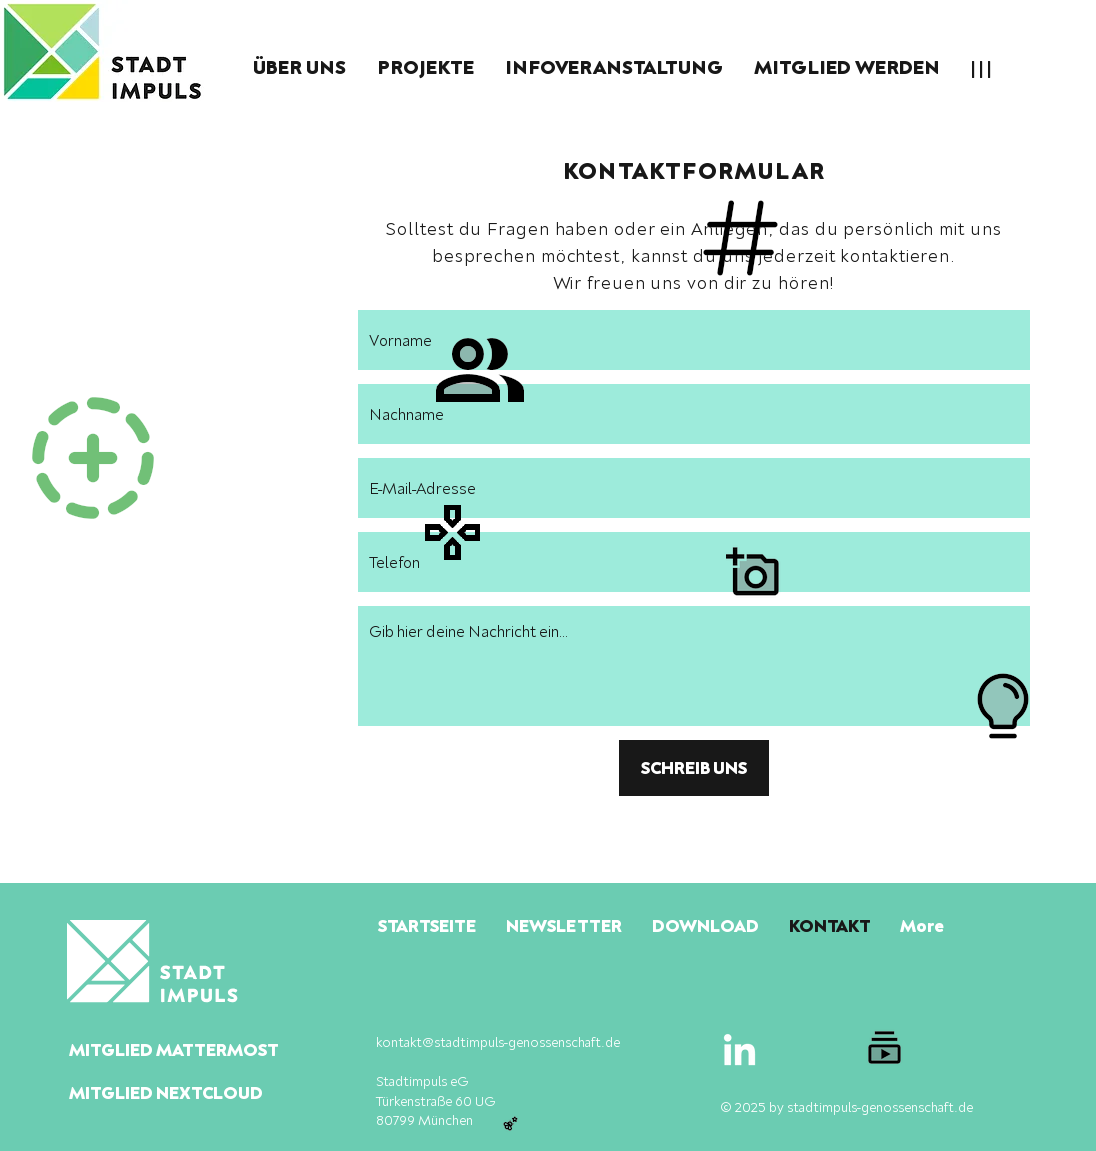  What do you see at coordinates (480, 370) in the screenshot?
I see `view contacts or people list` at bounding box center [480, 370].